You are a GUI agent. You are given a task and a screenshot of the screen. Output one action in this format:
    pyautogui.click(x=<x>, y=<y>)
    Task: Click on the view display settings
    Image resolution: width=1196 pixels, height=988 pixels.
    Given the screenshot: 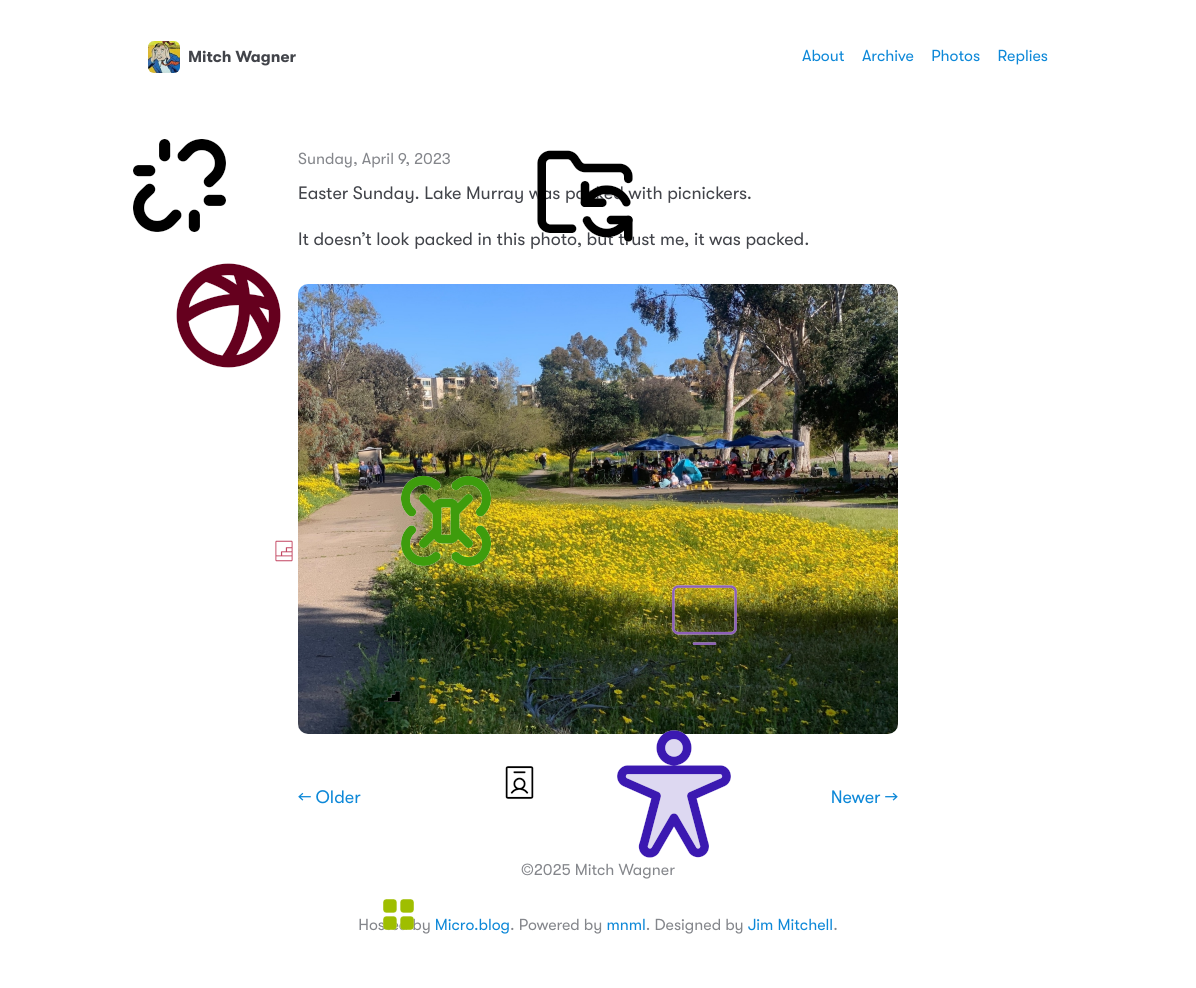 What is the action you would take?
    pyautogui.click(x=704, y=612)
    